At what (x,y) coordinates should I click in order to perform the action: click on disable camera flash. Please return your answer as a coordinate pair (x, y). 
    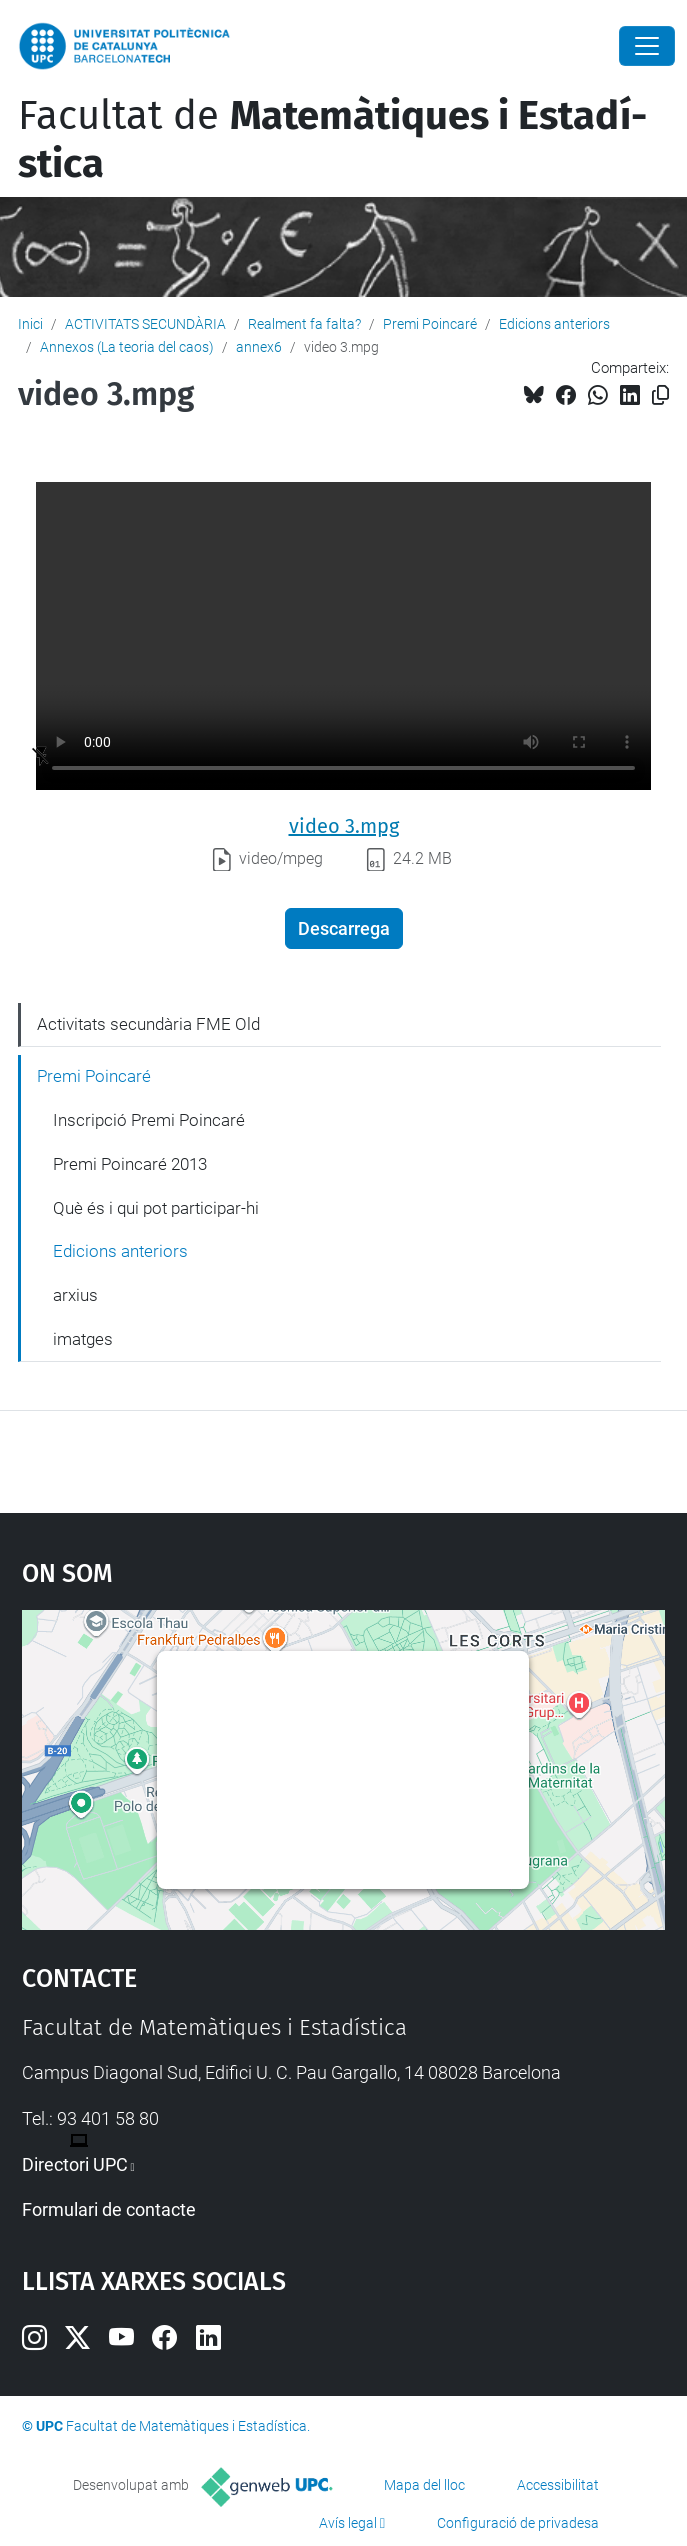
    Looking at the image, I should click on (41, 756).